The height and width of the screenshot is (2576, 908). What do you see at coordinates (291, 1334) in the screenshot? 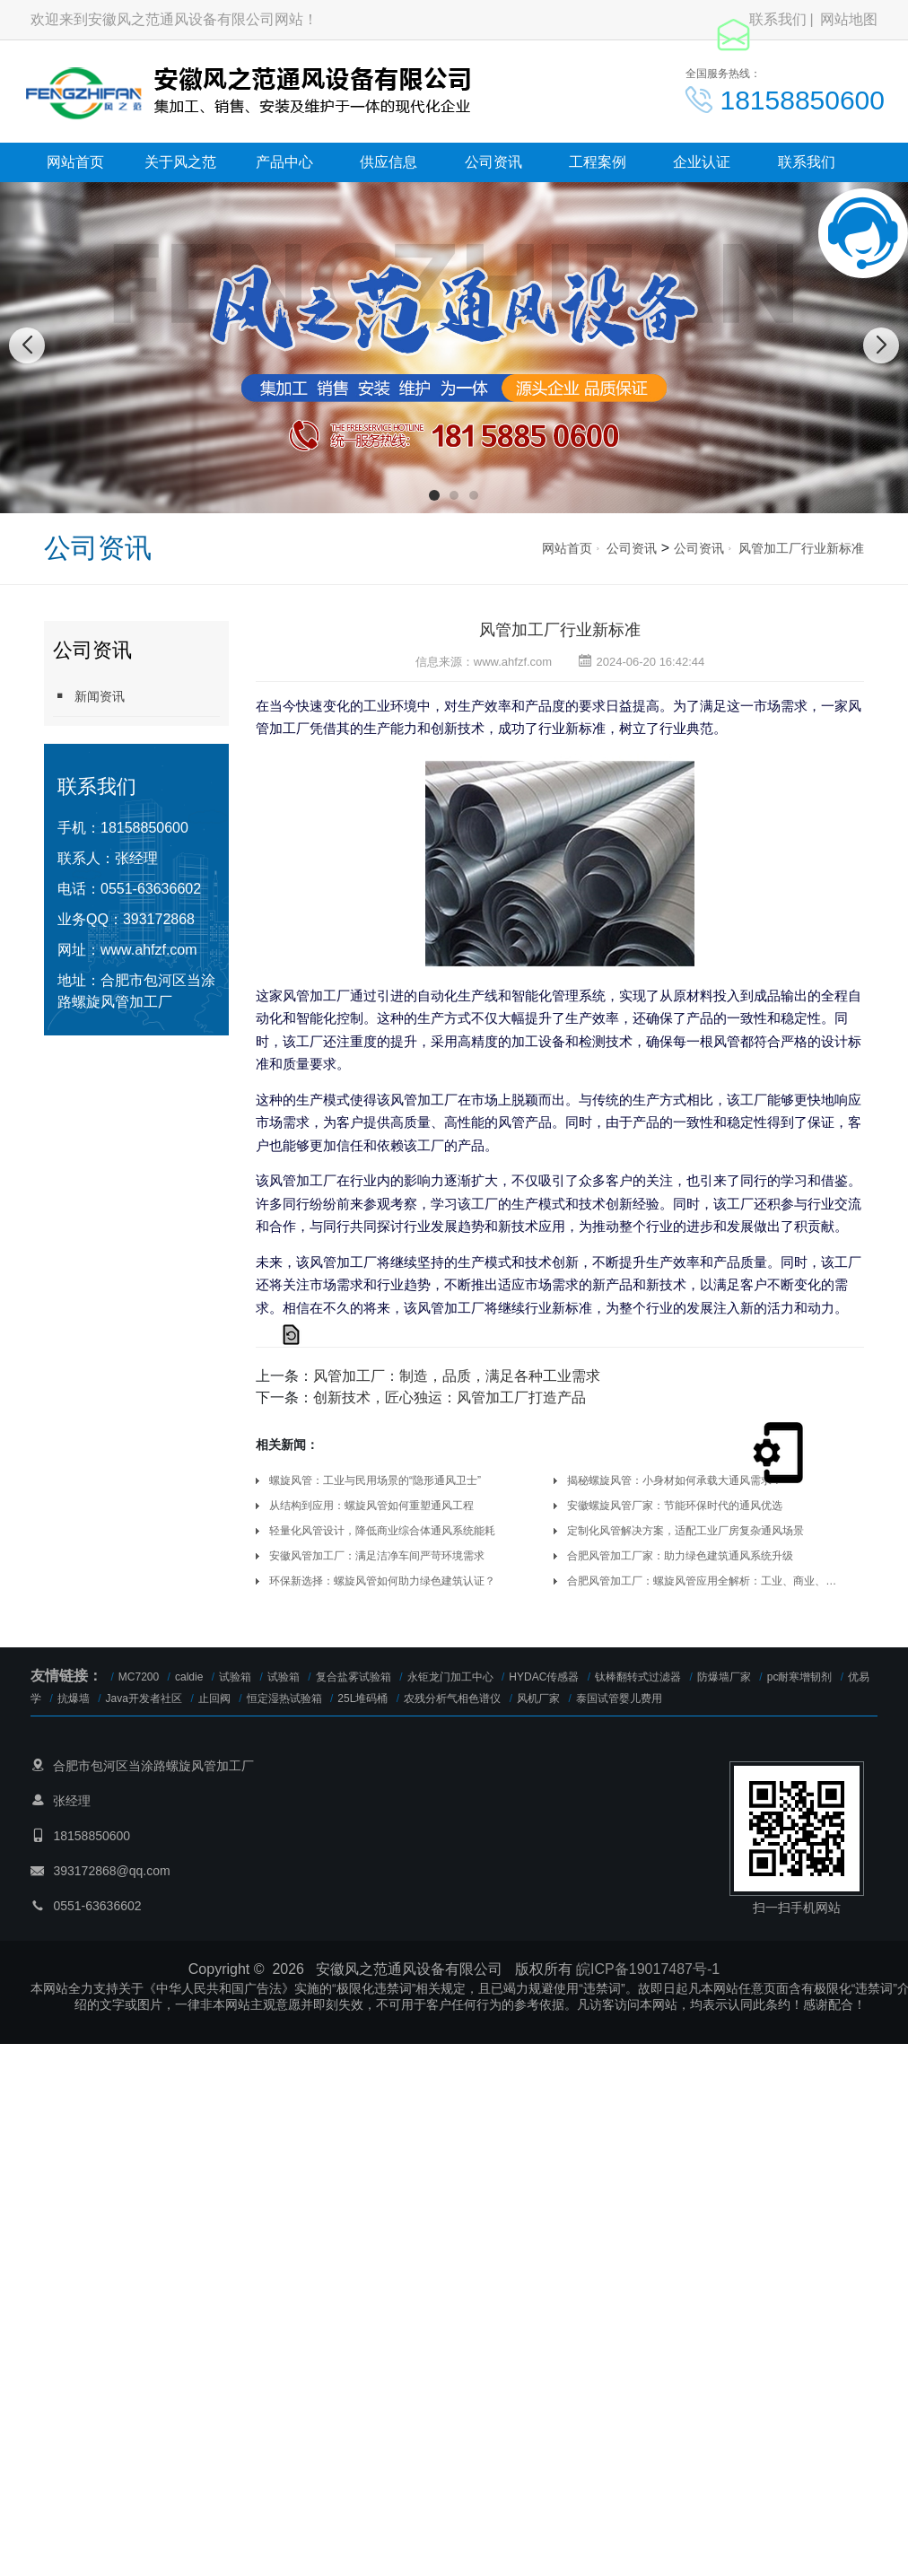
I see `restore a previous version of a document` at bounding box center [291, 1334].